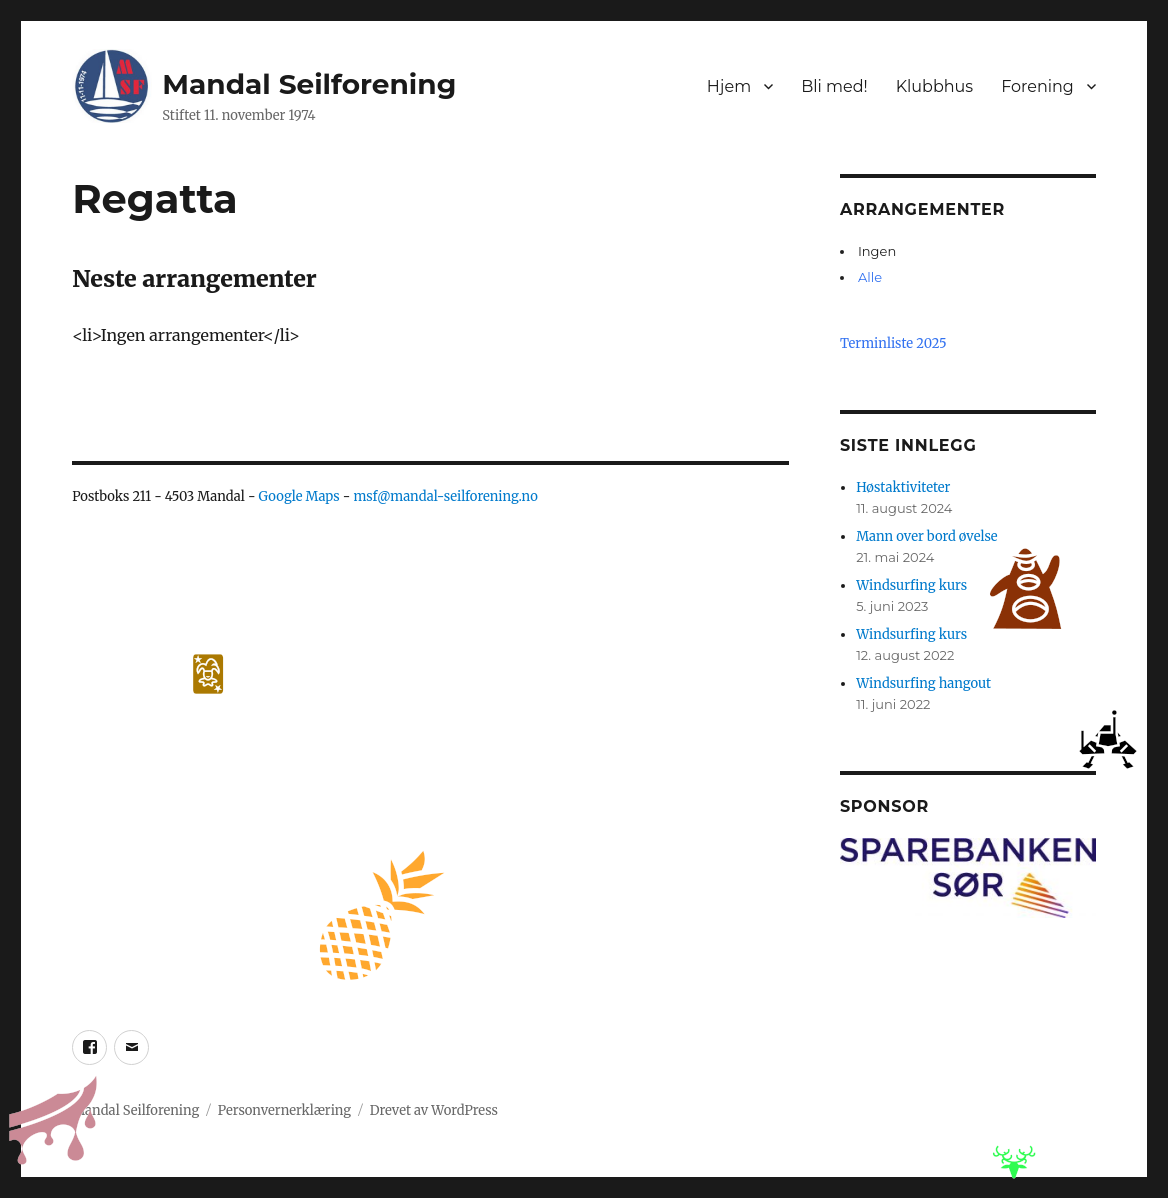  I want to click on play a wild card or joker in a card game, so click(208, 674).